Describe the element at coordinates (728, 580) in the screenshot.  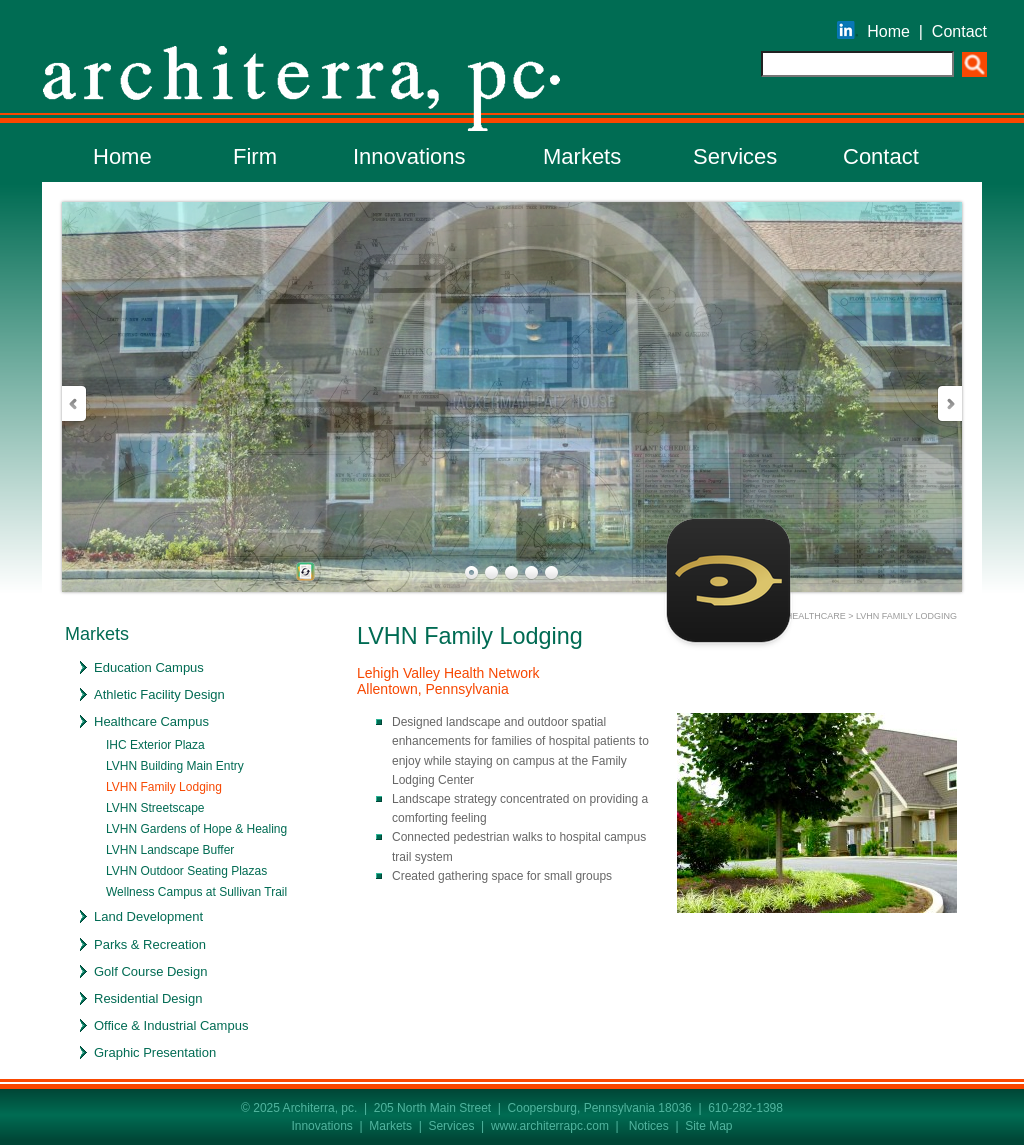
I see `open the halo app` at that location.